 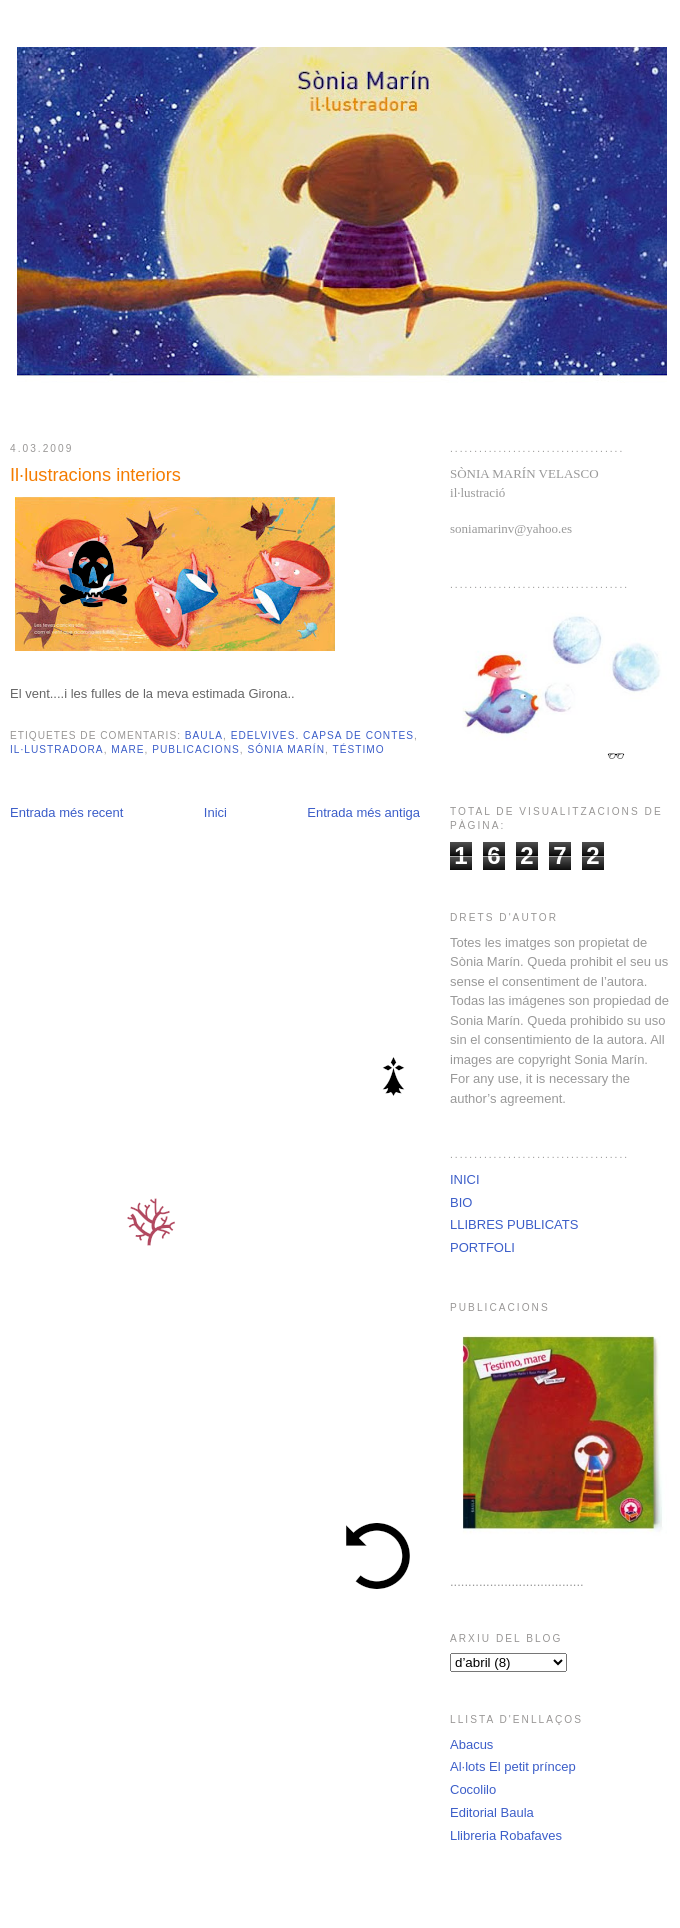 I want to click on toggle cool or casual style for avatar, so click(x=616, y=756).